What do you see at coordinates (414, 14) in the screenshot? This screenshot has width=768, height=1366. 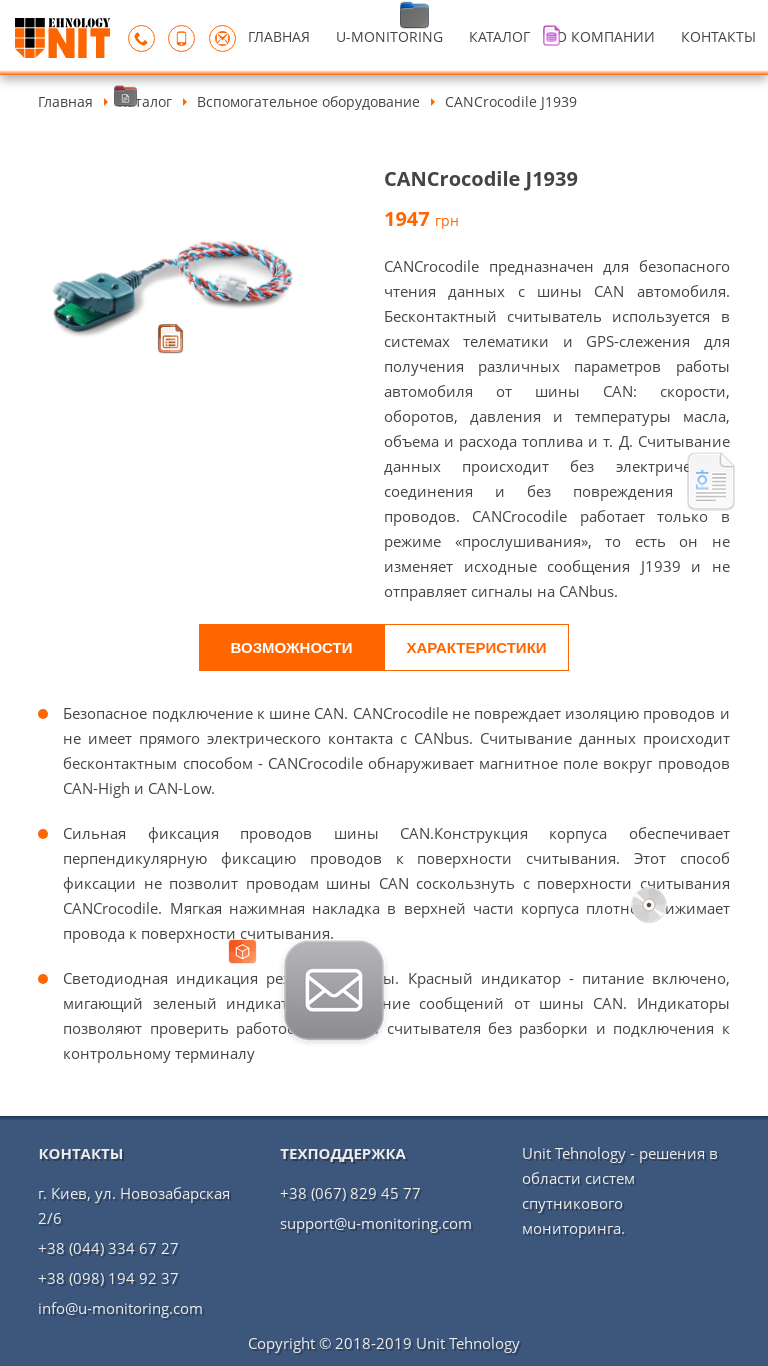 I see `open folder to view contents` at bounding box center [414, 14].